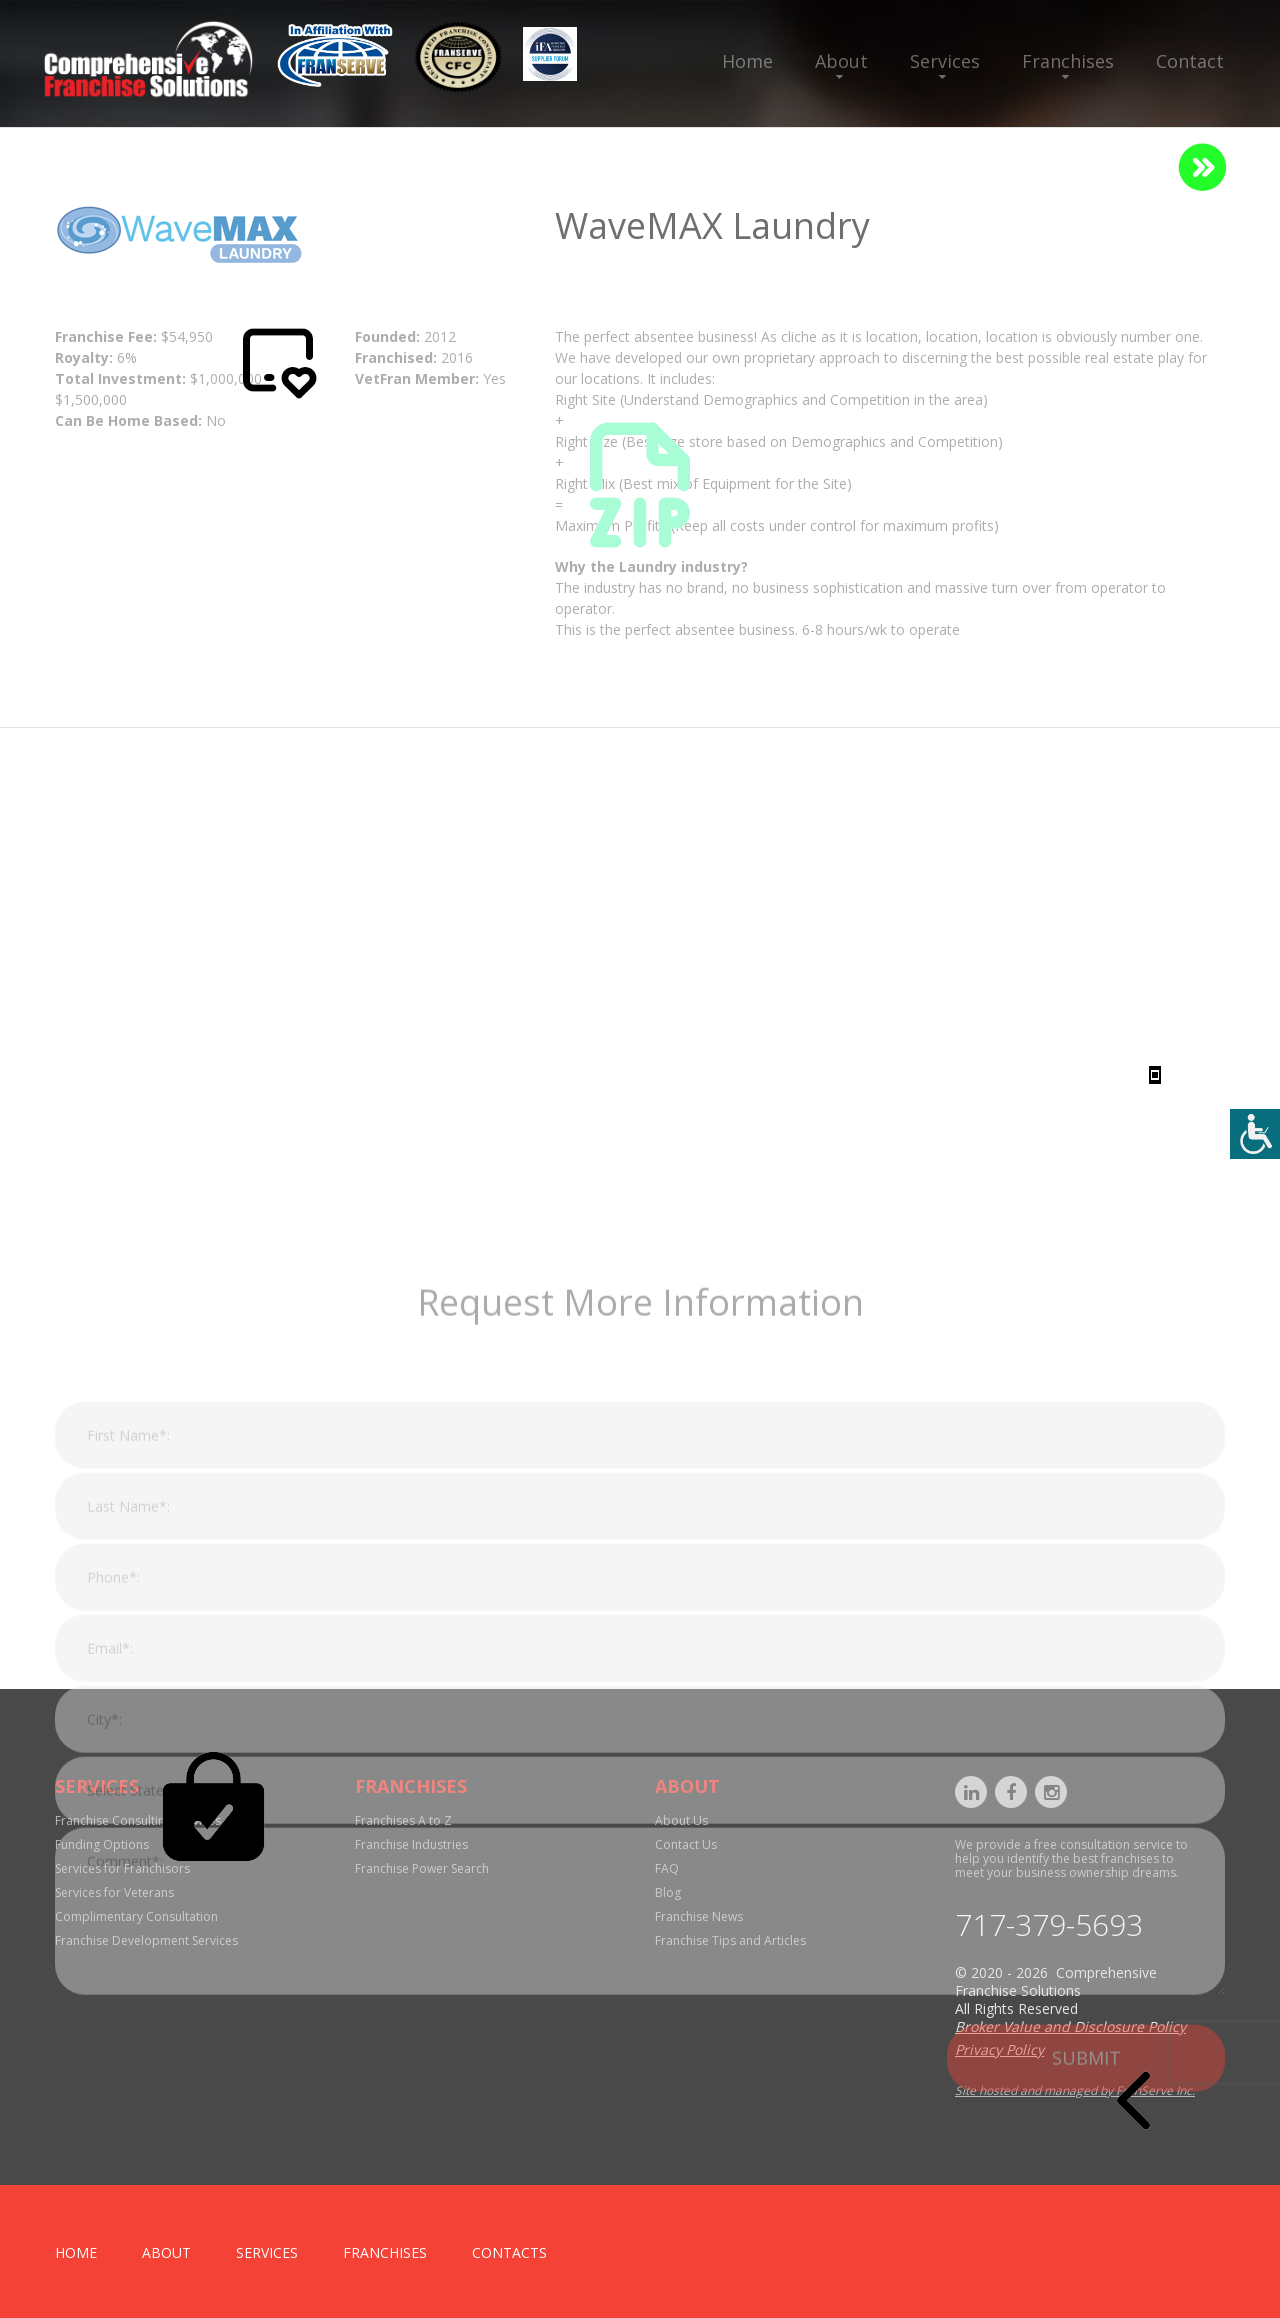  Describe the element at coordinates (1133, 2100) in the screenshot. I see `go back to the previous screen` at that location.